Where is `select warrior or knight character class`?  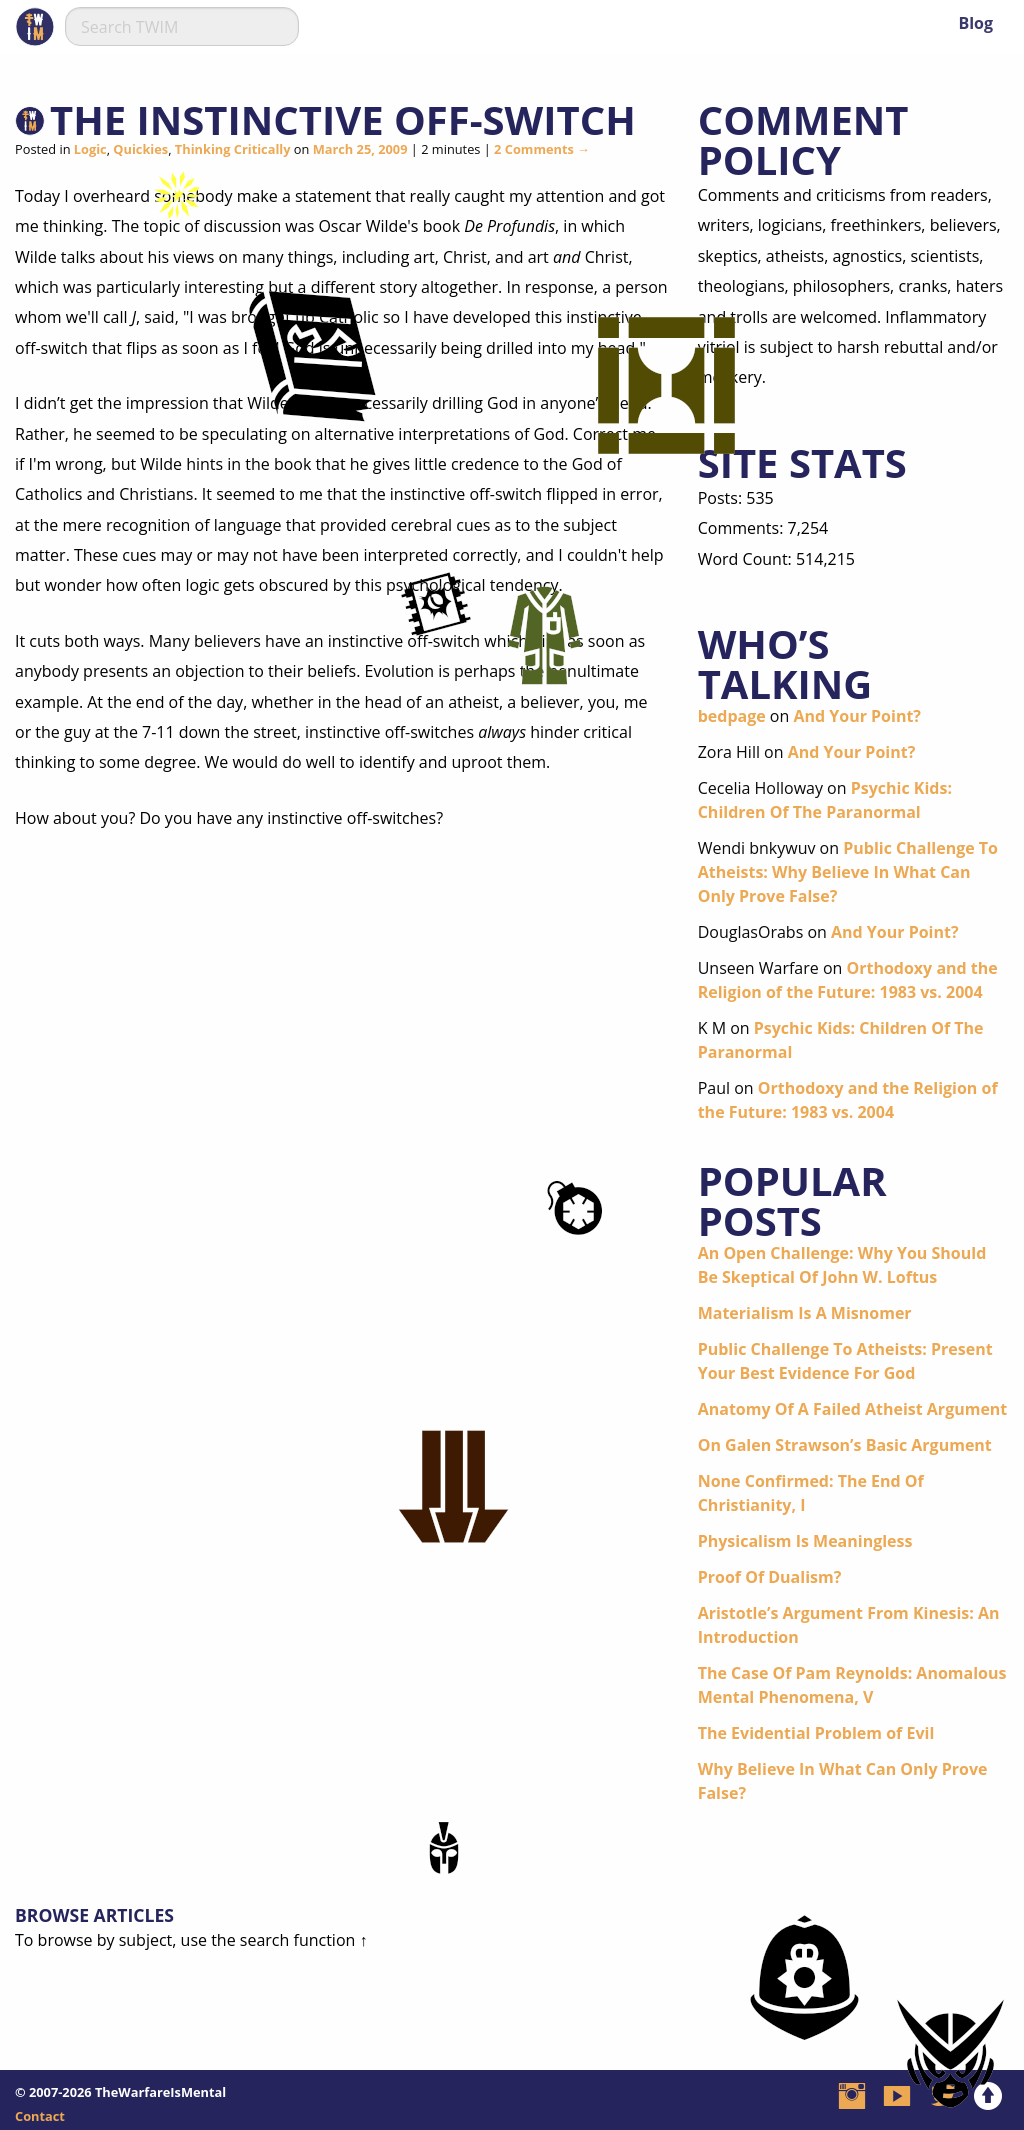
select warrior or knight character class is located at coordinates (444, 1848).